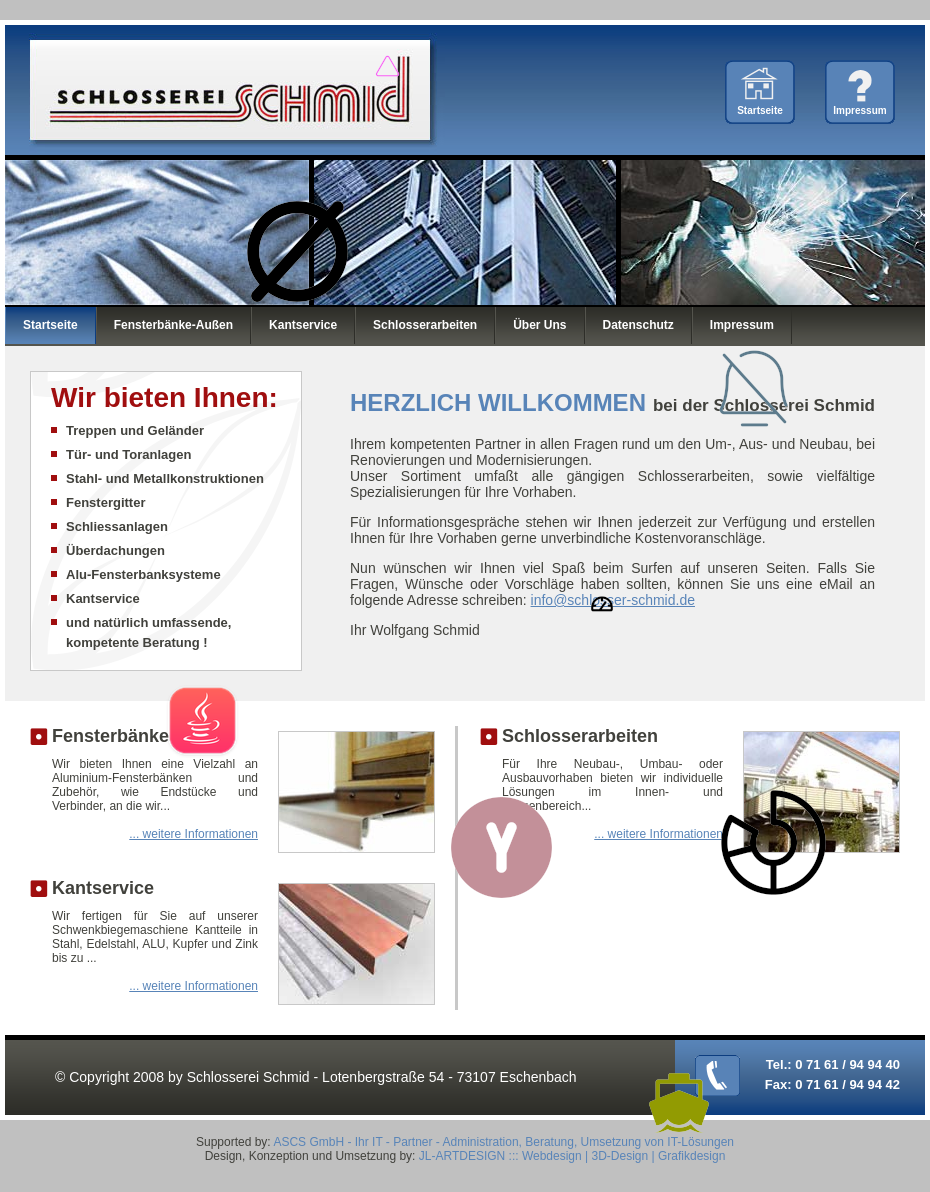 This screenshot has width=930, height=1192. Describe the element at coordinates (297, 251) in the screenshot. I see `indicates an empty or null value` at that location.